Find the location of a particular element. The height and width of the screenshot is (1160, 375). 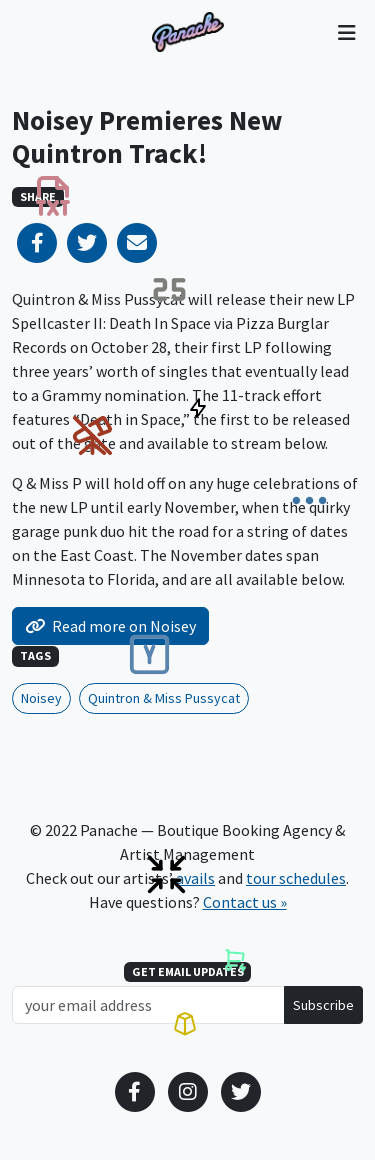

indicates 25 items or notifications is located at coordinates (169, 289).